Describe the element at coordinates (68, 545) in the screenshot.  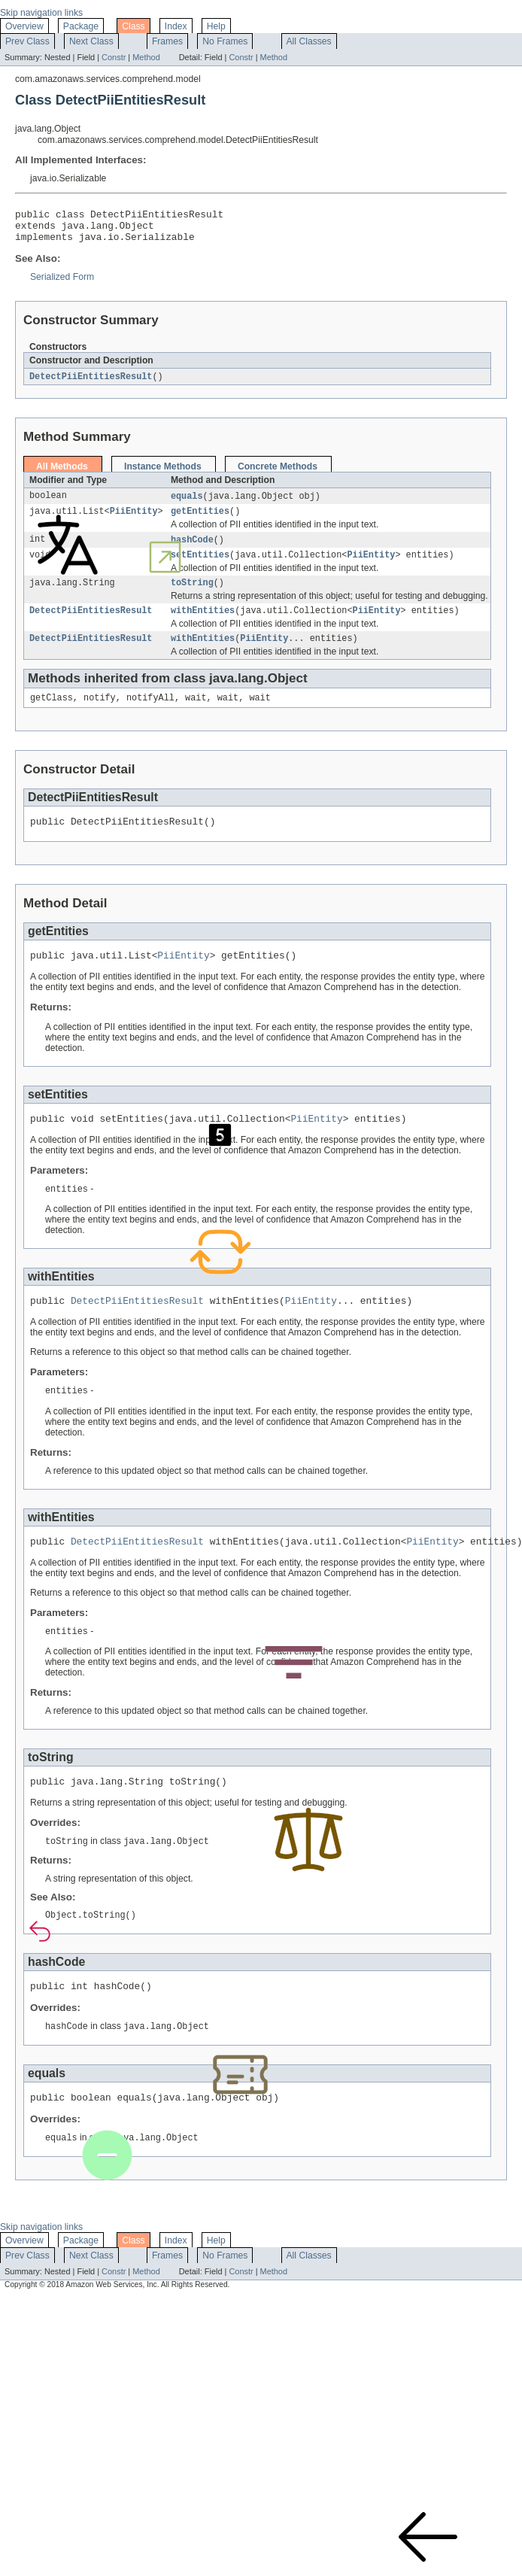
I see `change language settings` at that location.